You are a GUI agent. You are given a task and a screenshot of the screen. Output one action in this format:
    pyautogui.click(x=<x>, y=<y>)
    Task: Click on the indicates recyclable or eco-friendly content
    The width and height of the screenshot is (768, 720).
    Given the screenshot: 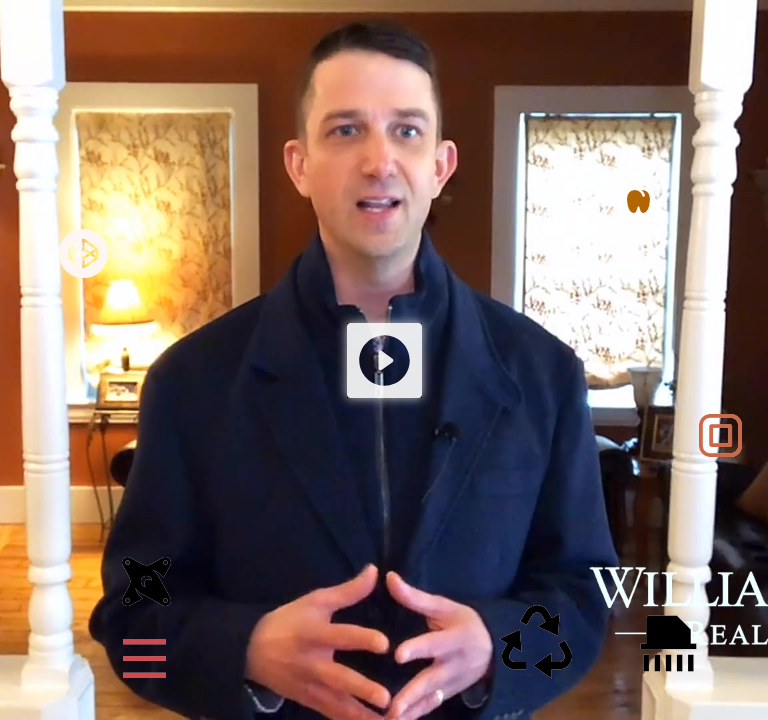 What is the action you would take?
    pyautogui.click(x=537, y=640)
    